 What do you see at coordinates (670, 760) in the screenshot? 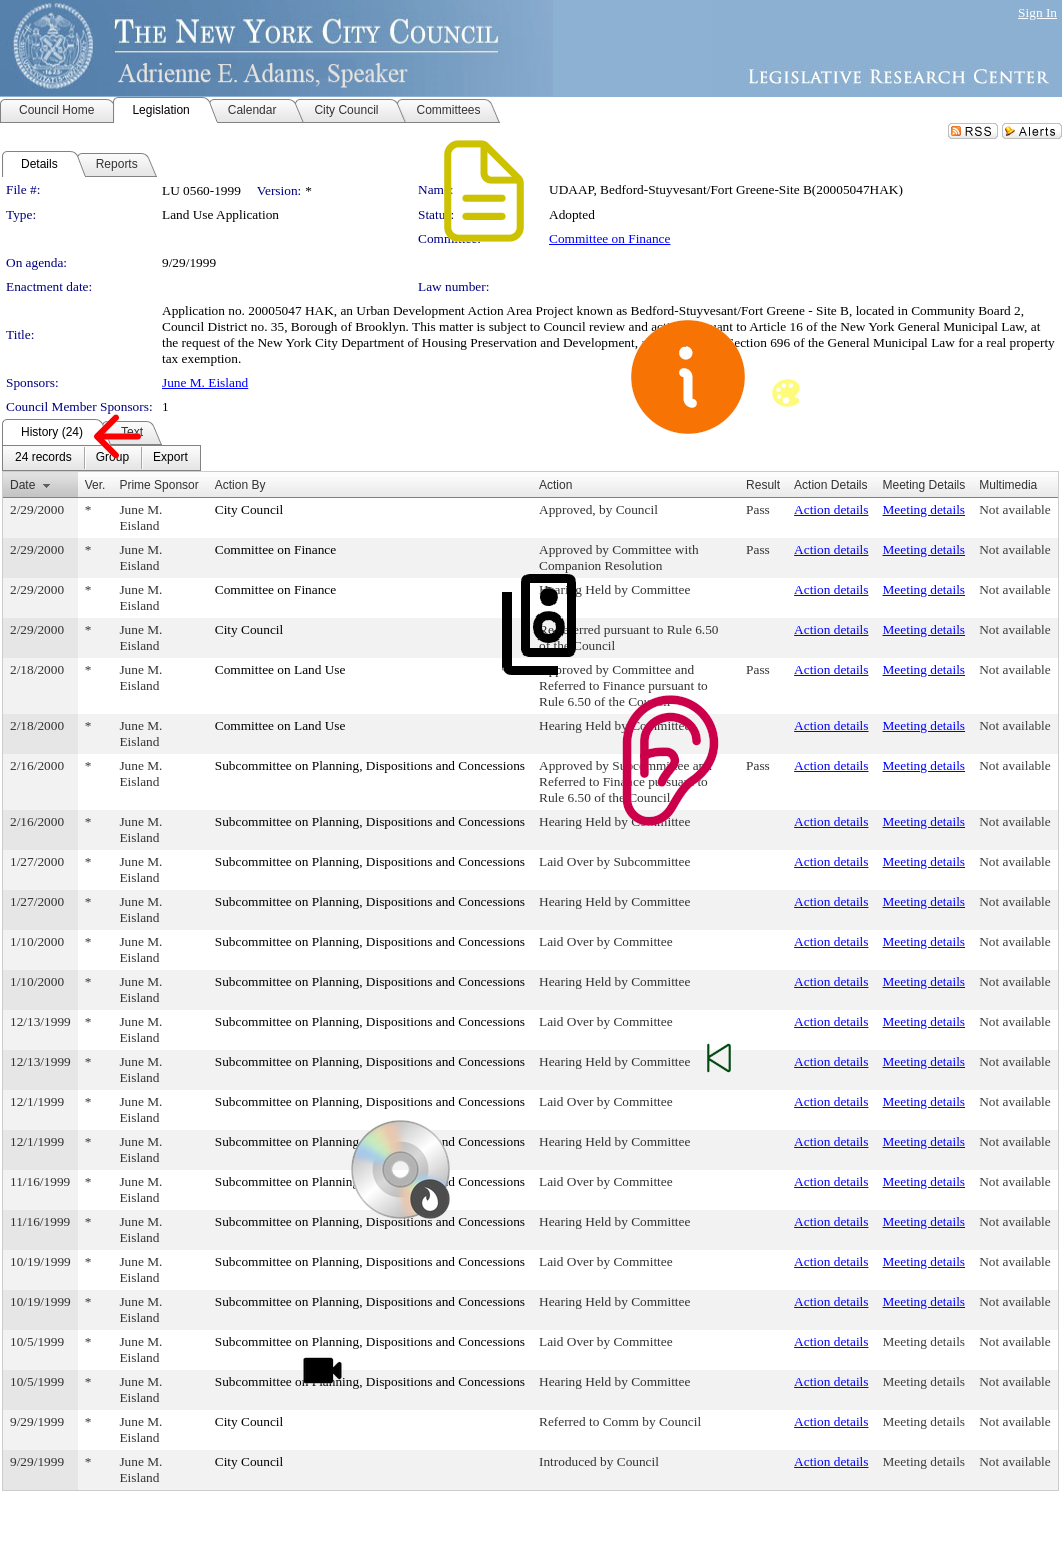
I see `accessibility settings for hearing features` at bounding box center [670, 760].